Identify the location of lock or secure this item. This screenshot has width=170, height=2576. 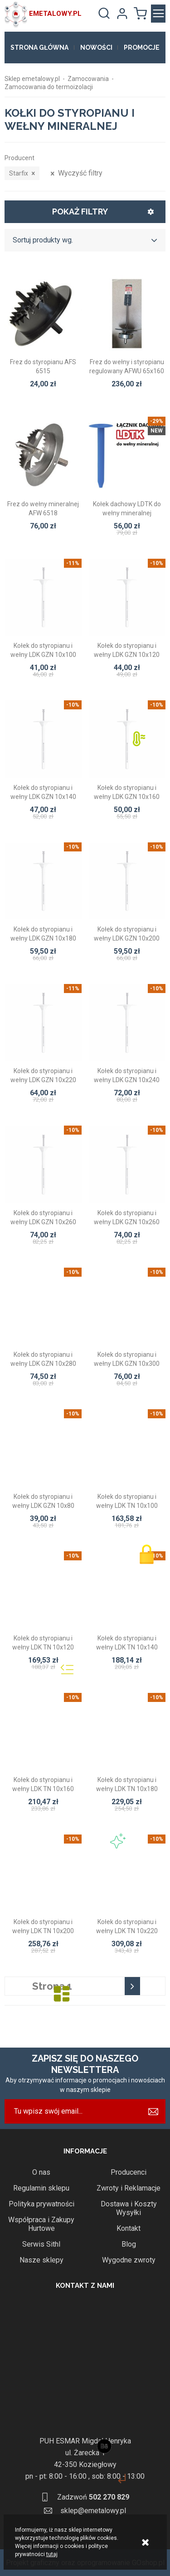
(146, 1554).